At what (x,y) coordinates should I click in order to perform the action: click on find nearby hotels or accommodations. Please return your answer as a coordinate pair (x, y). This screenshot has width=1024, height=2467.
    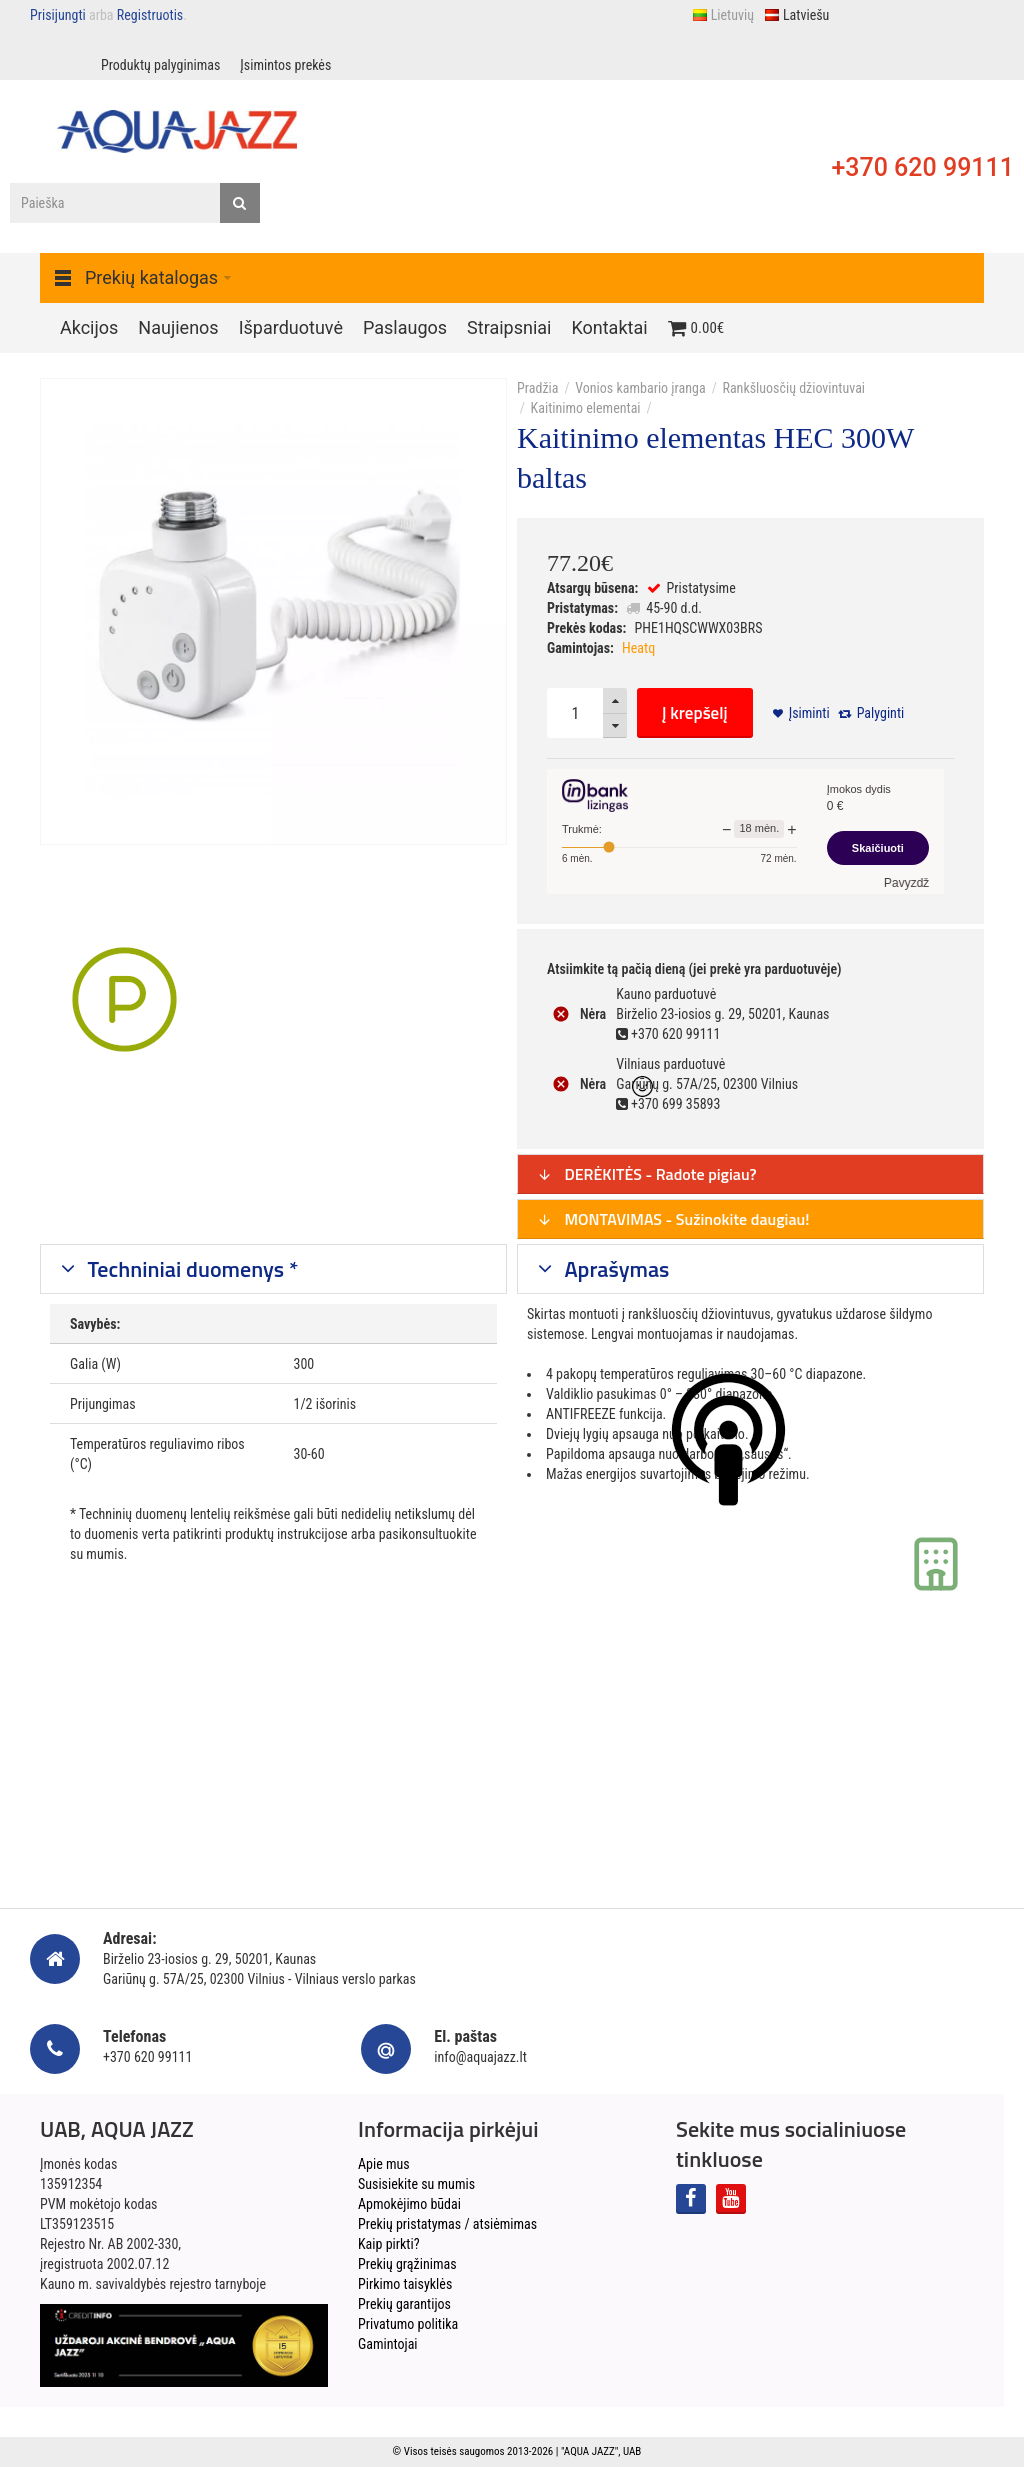
    Looking at the image, I should click on (936, 1564).